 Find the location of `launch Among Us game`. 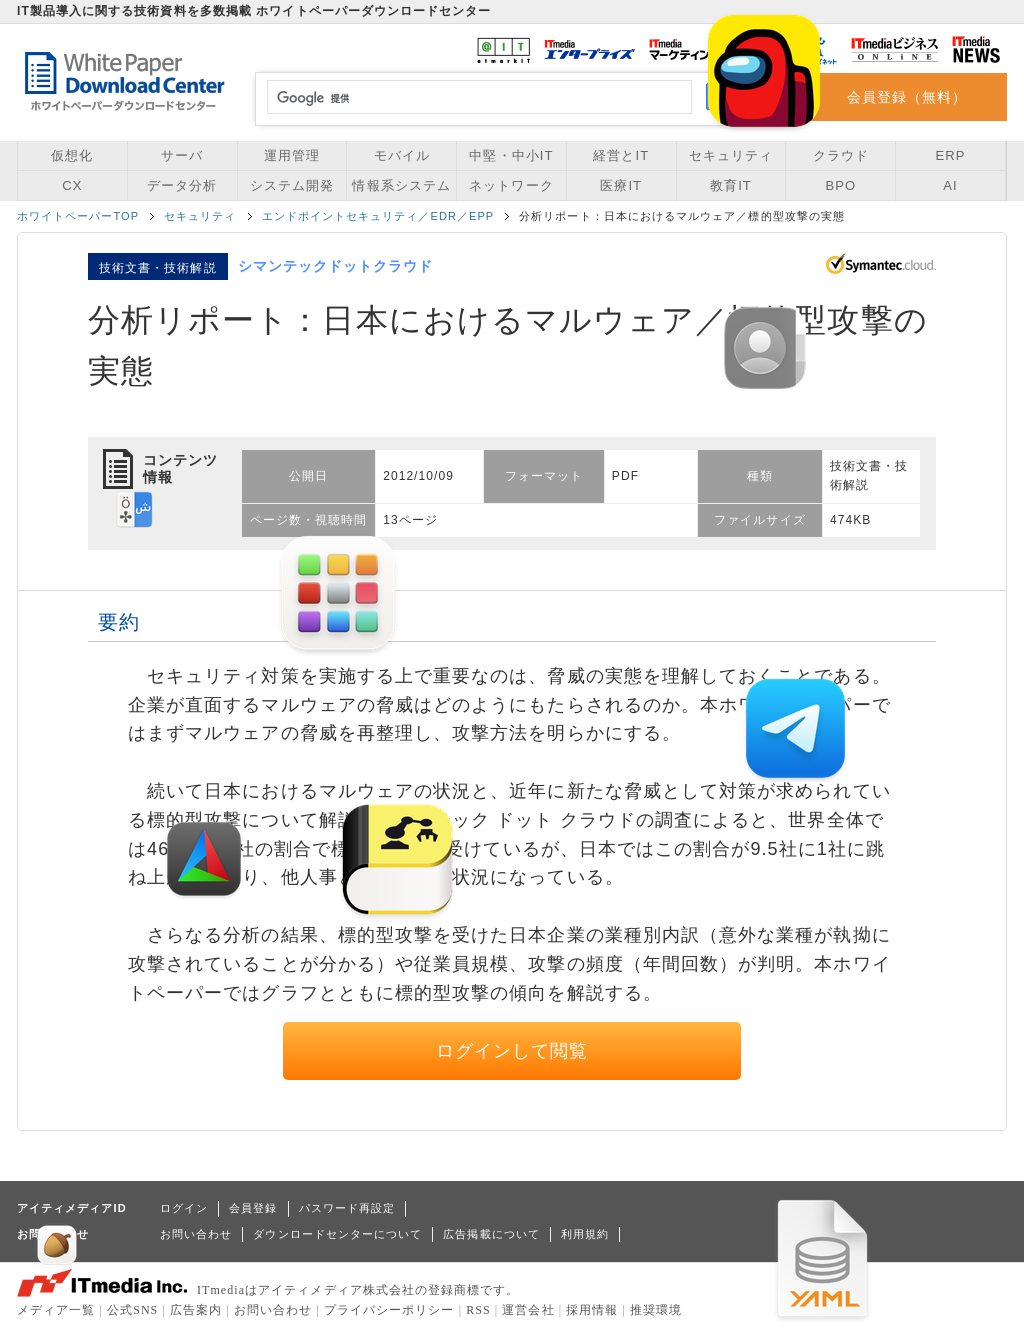

launch Among Us game is located at coordinates (764, 71).